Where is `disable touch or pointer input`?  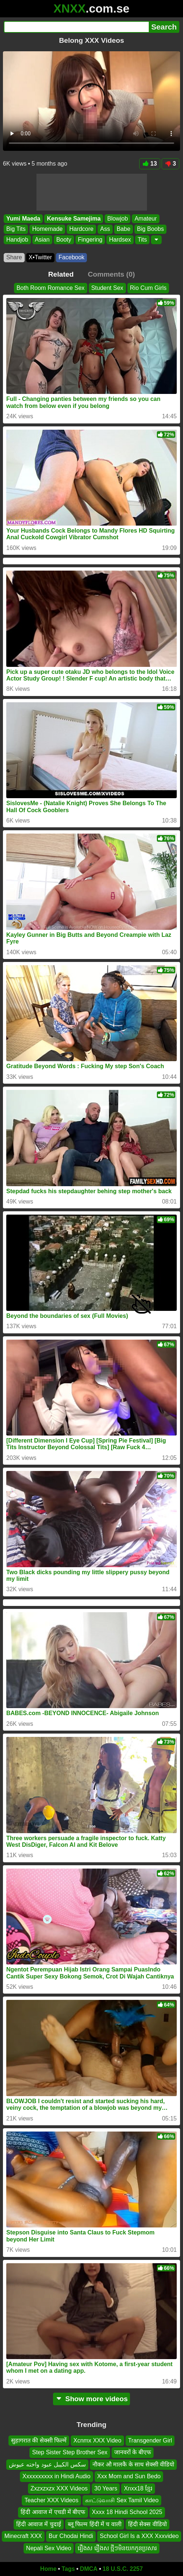 disable touch or pointer input is located at coordinates (141, 1304).